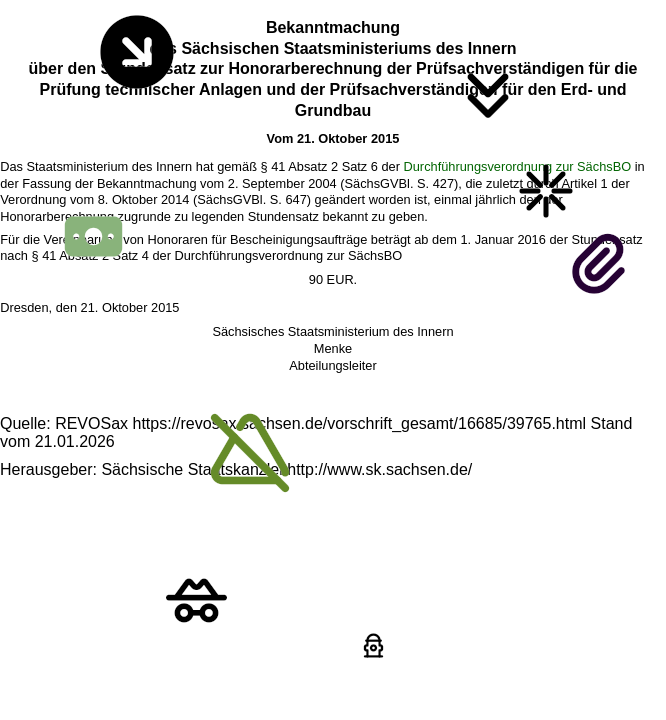 The height and width of the screenshot is (720, 666). I want to click on indicates fire safety equipment location, so click(373, 645).